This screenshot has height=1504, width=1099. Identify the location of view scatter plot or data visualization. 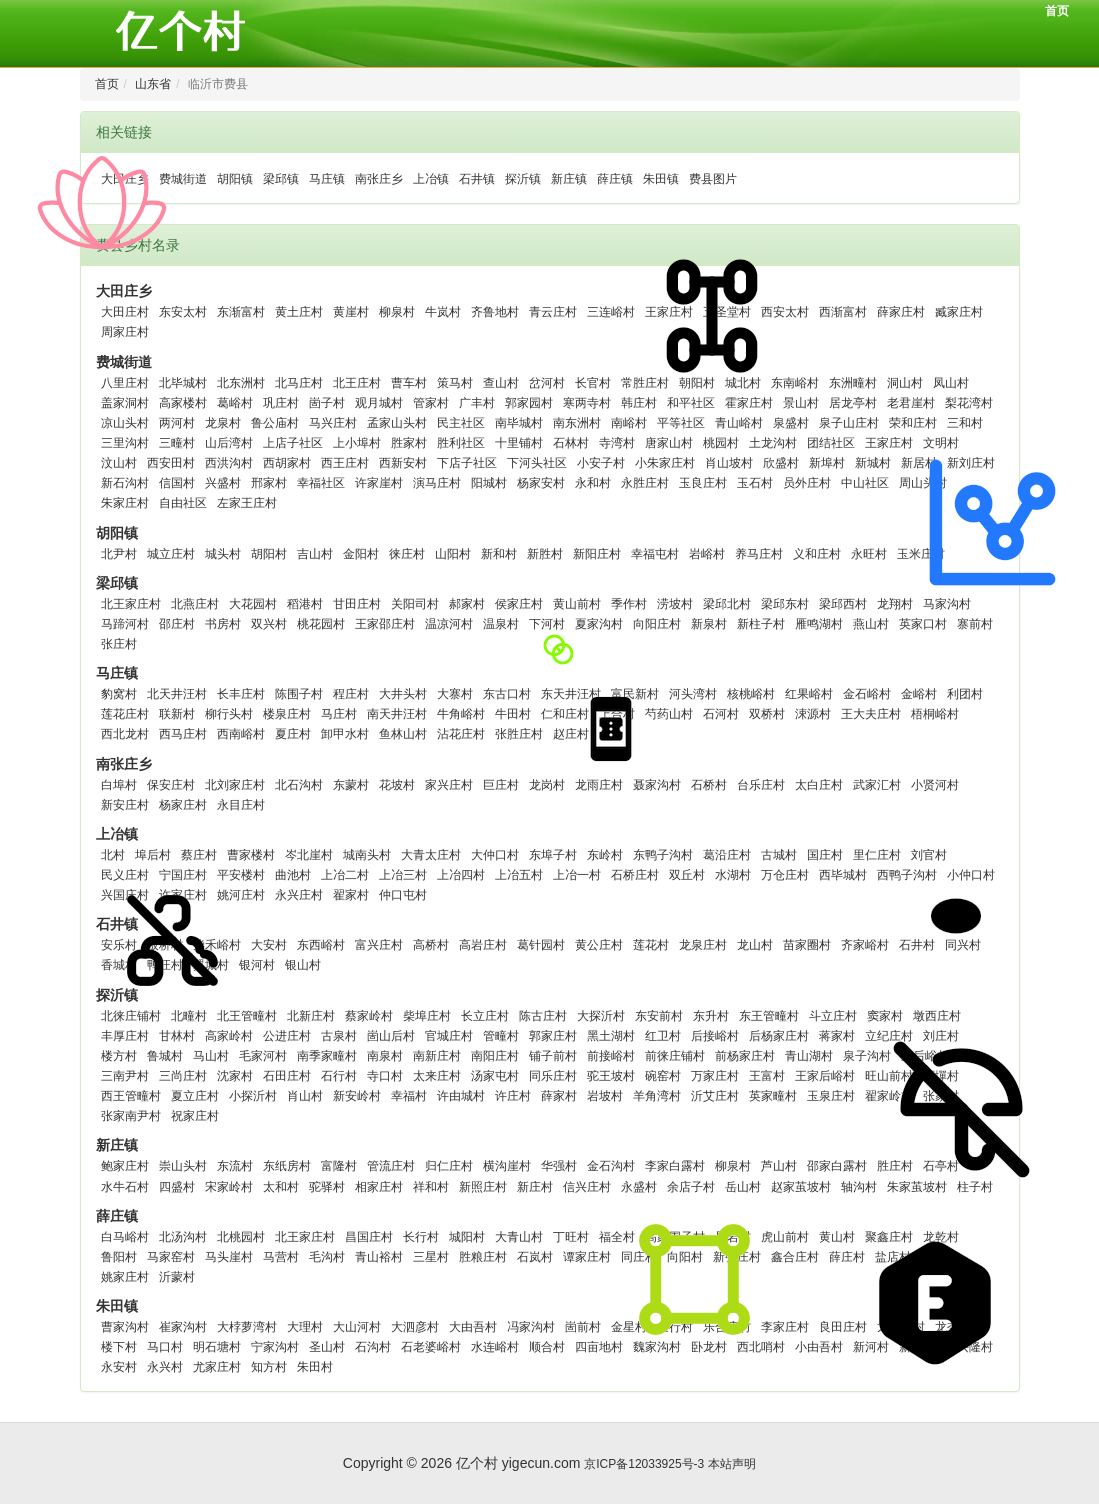
(992, 522).